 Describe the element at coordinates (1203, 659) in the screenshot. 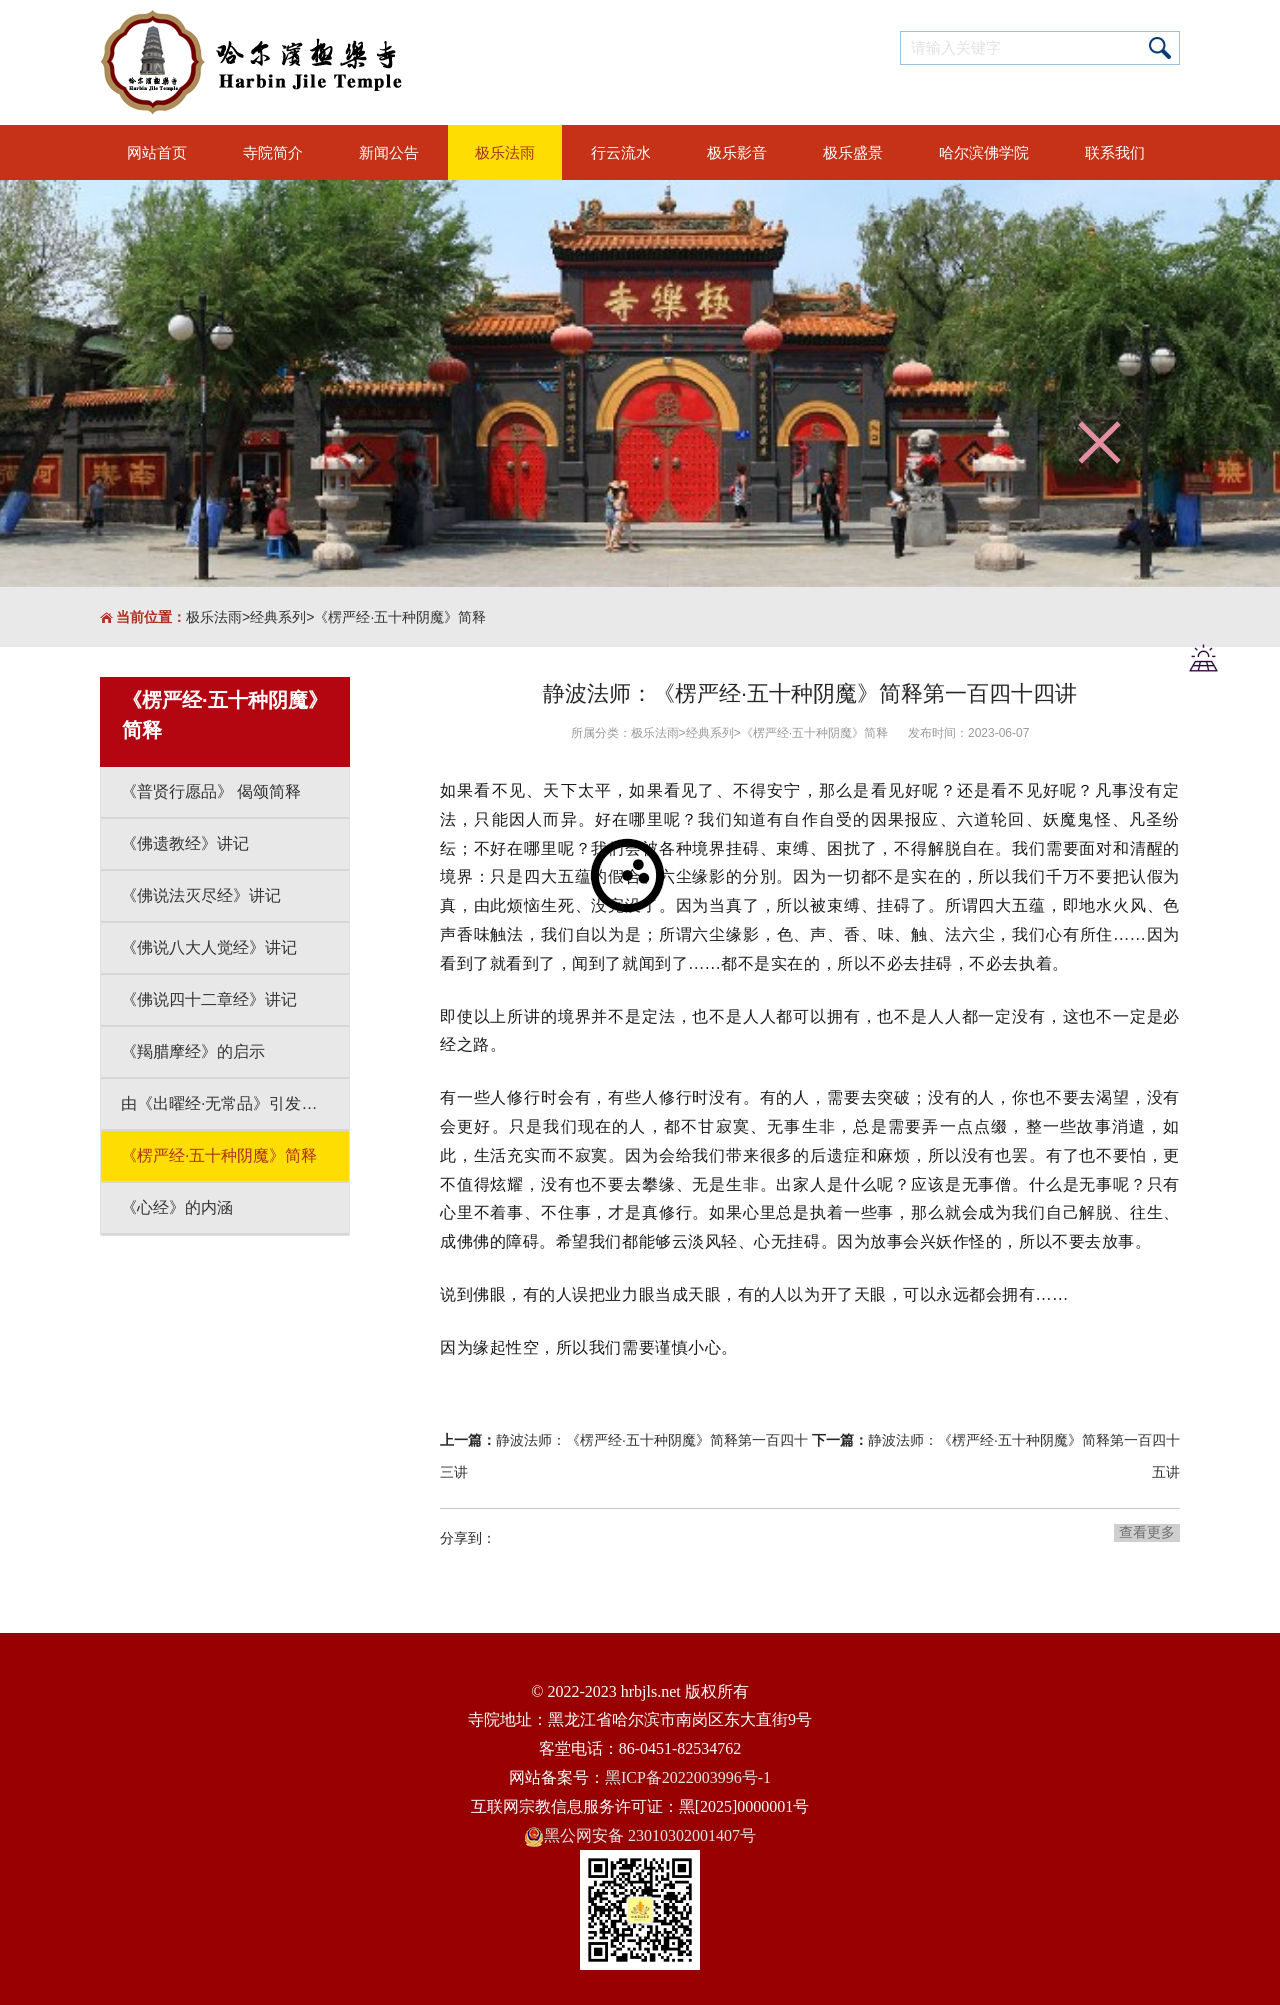

I see `view solar energy status` at that location.